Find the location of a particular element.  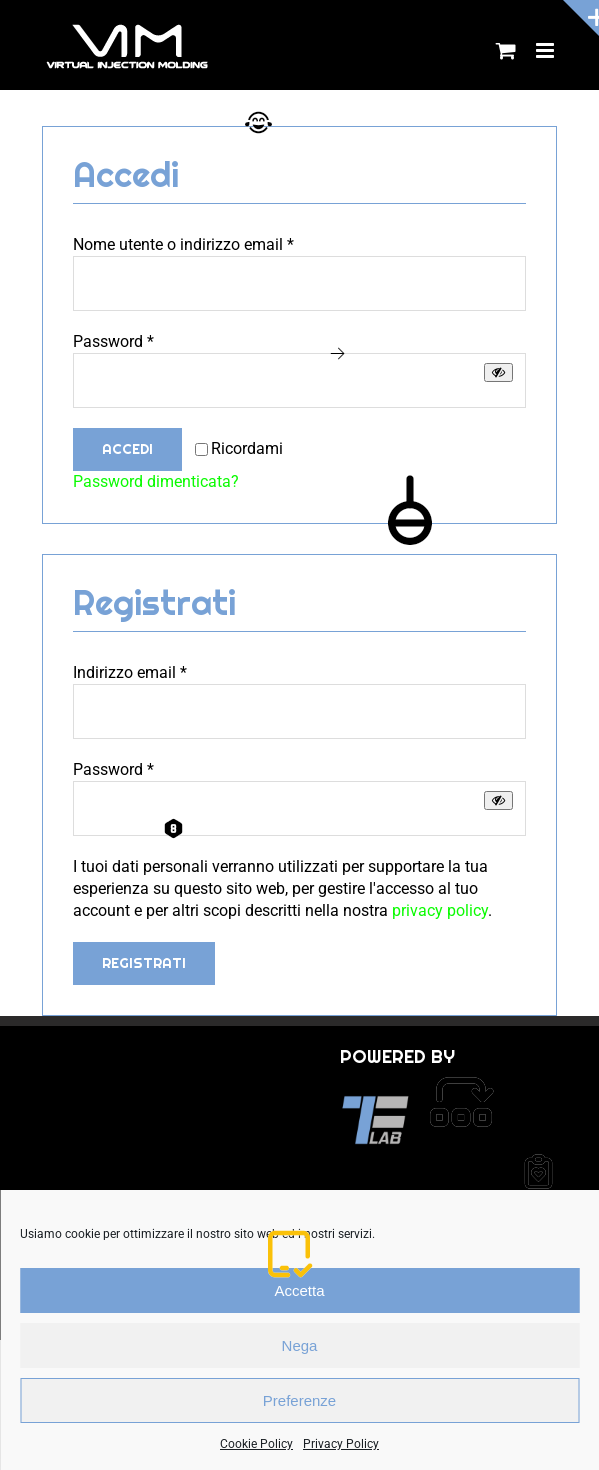

select genderless or non-binary gender option is located at coordinates (410, 512).